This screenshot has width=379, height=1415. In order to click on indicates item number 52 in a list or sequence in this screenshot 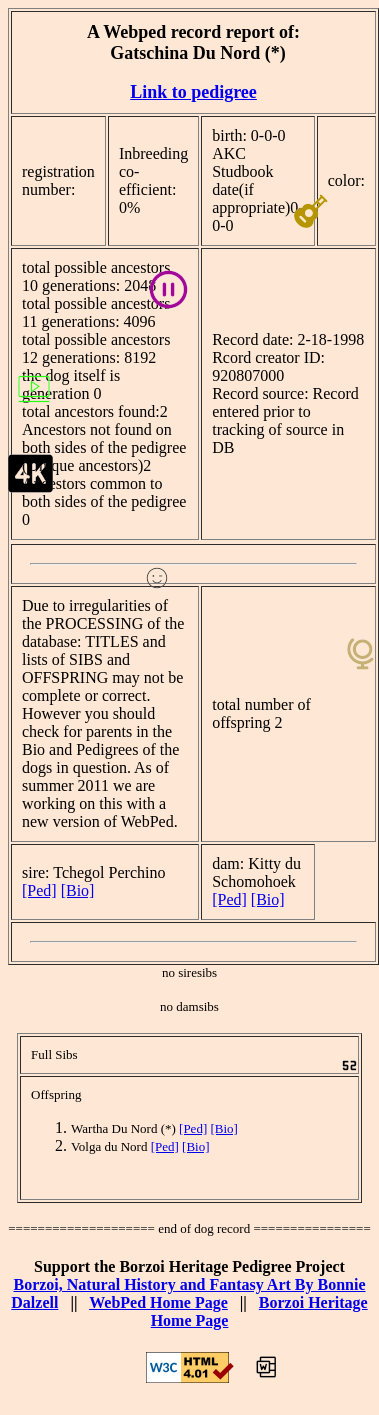, I will do `click(349, 1065)`.